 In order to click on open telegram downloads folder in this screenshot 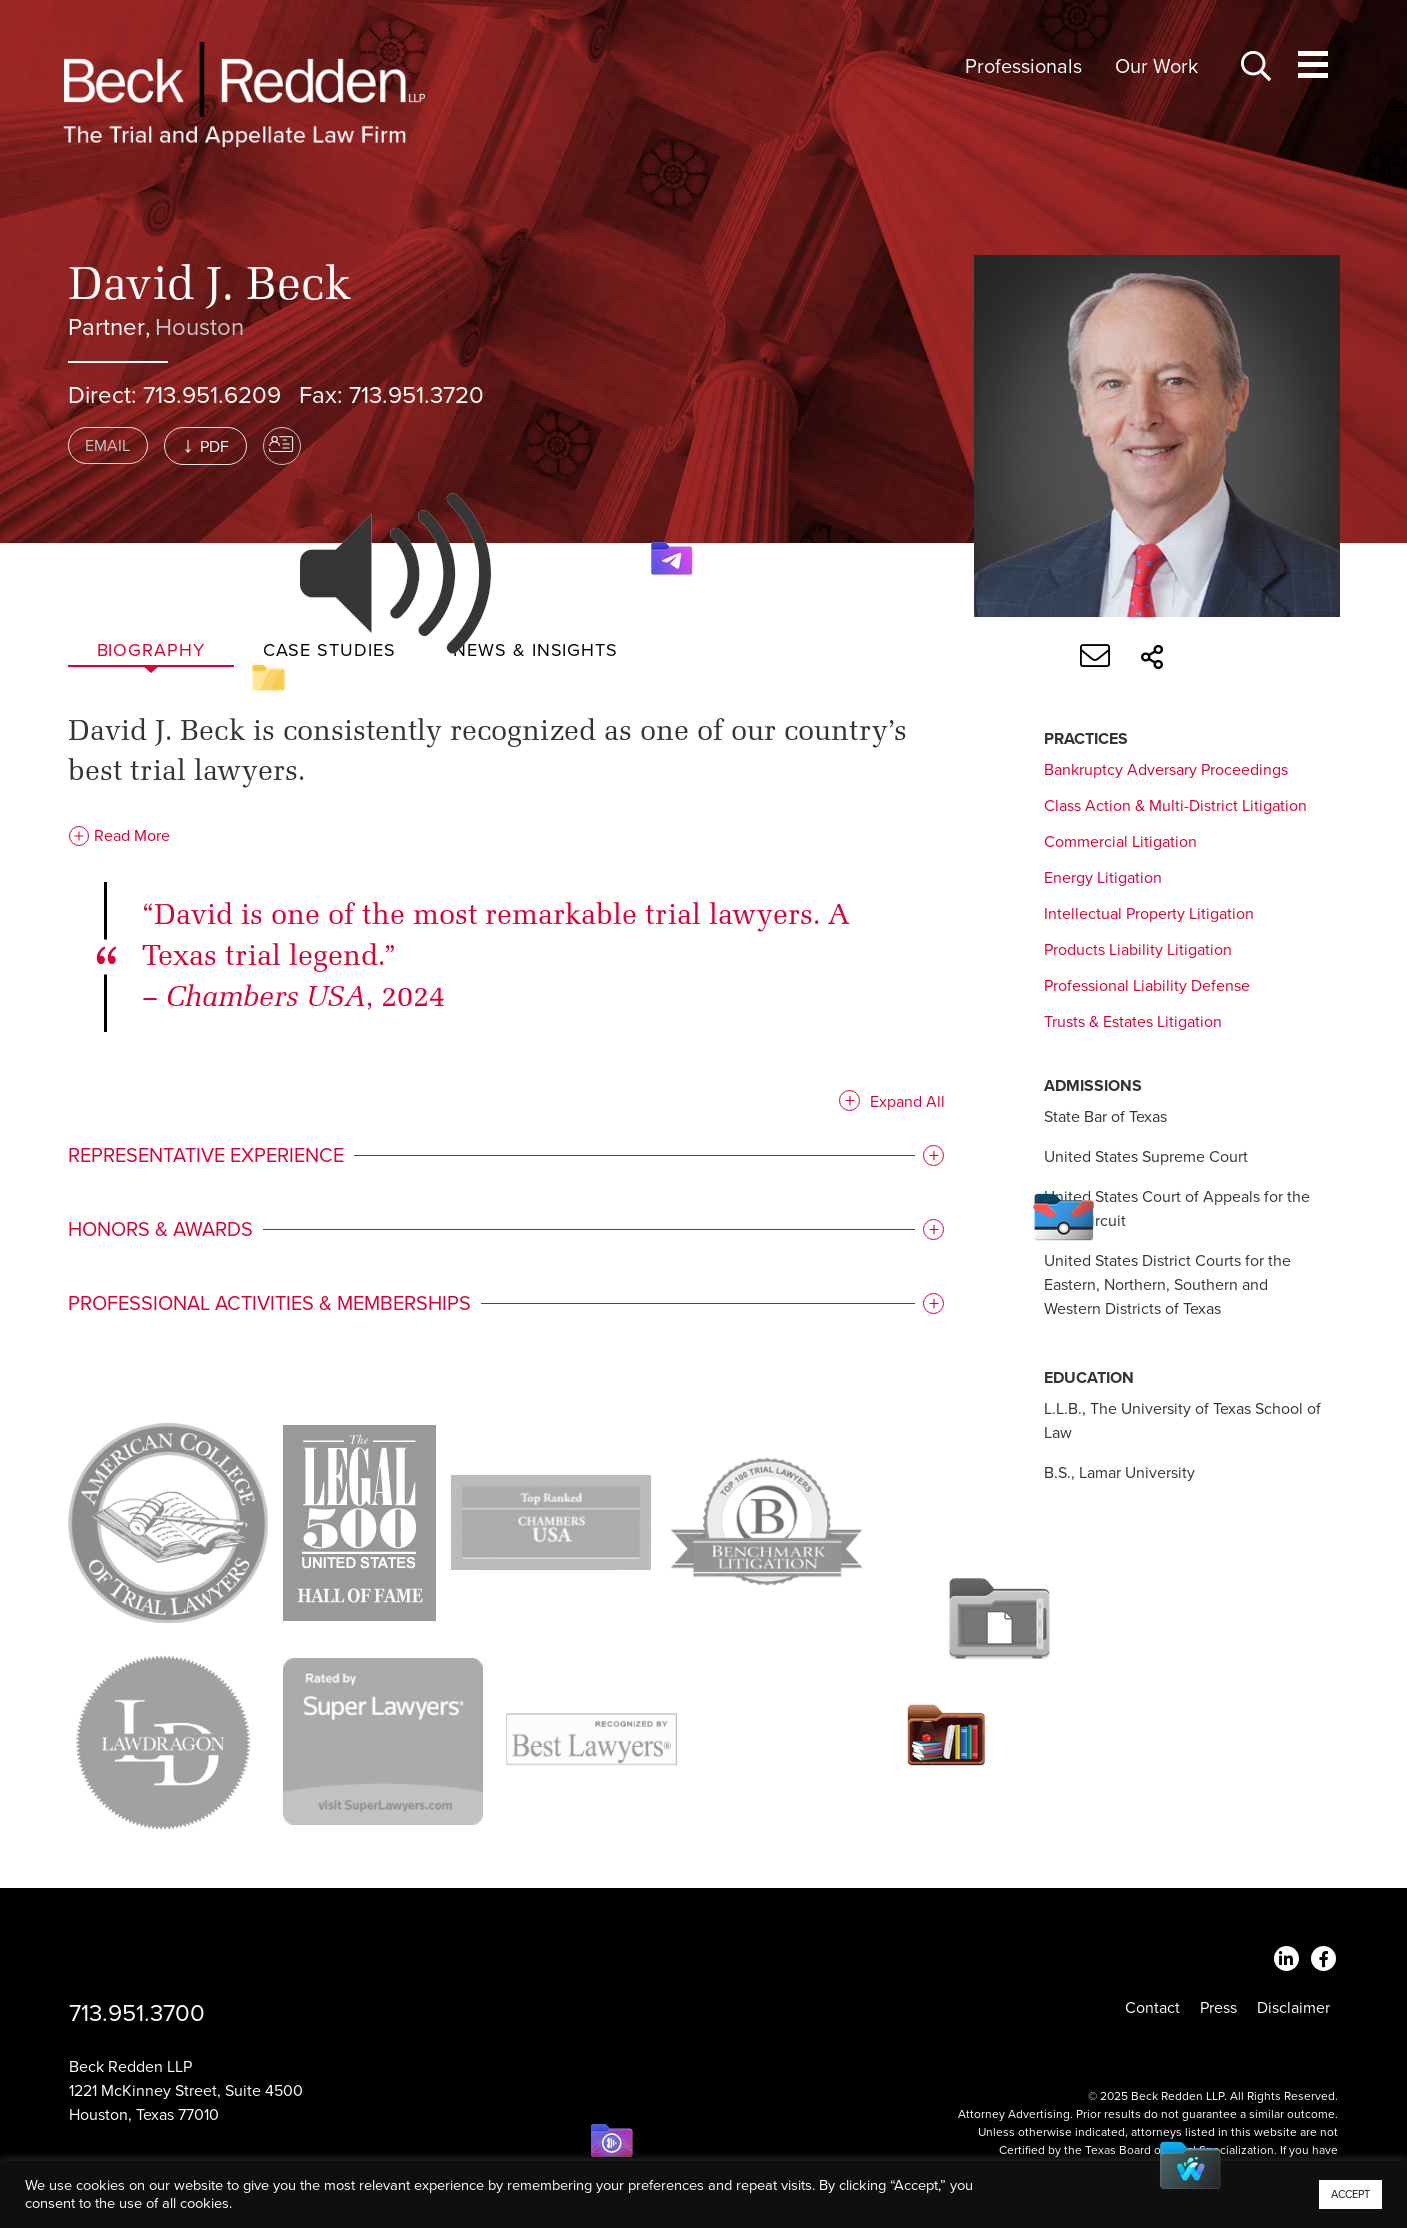, I will do `click(671, 559)`.